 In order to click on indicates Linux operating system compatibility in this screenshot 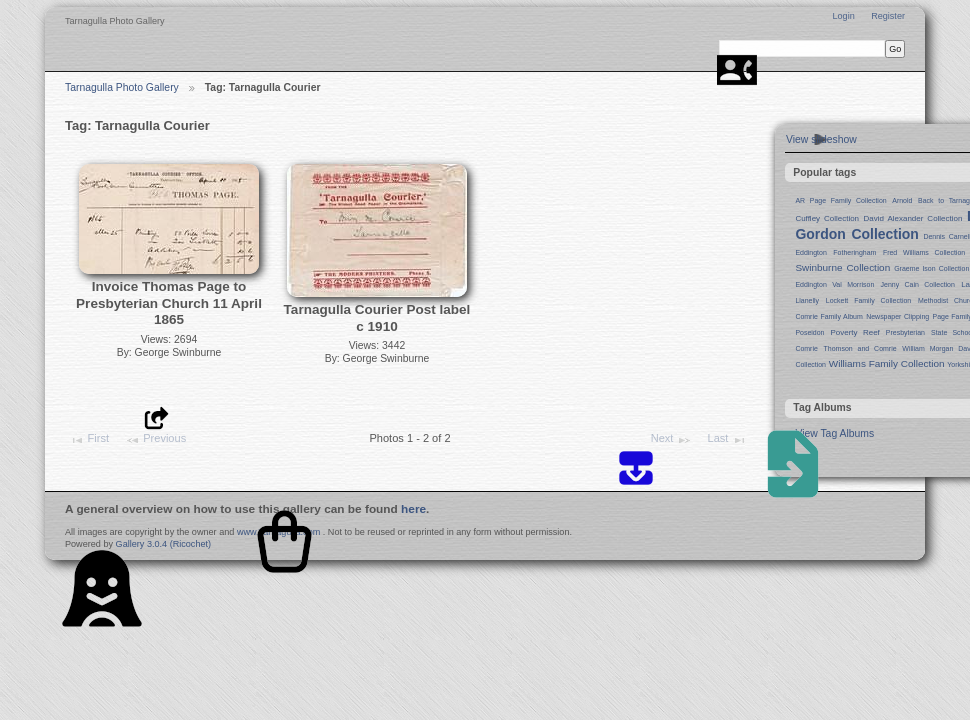, I will do `click(102, 593)`.